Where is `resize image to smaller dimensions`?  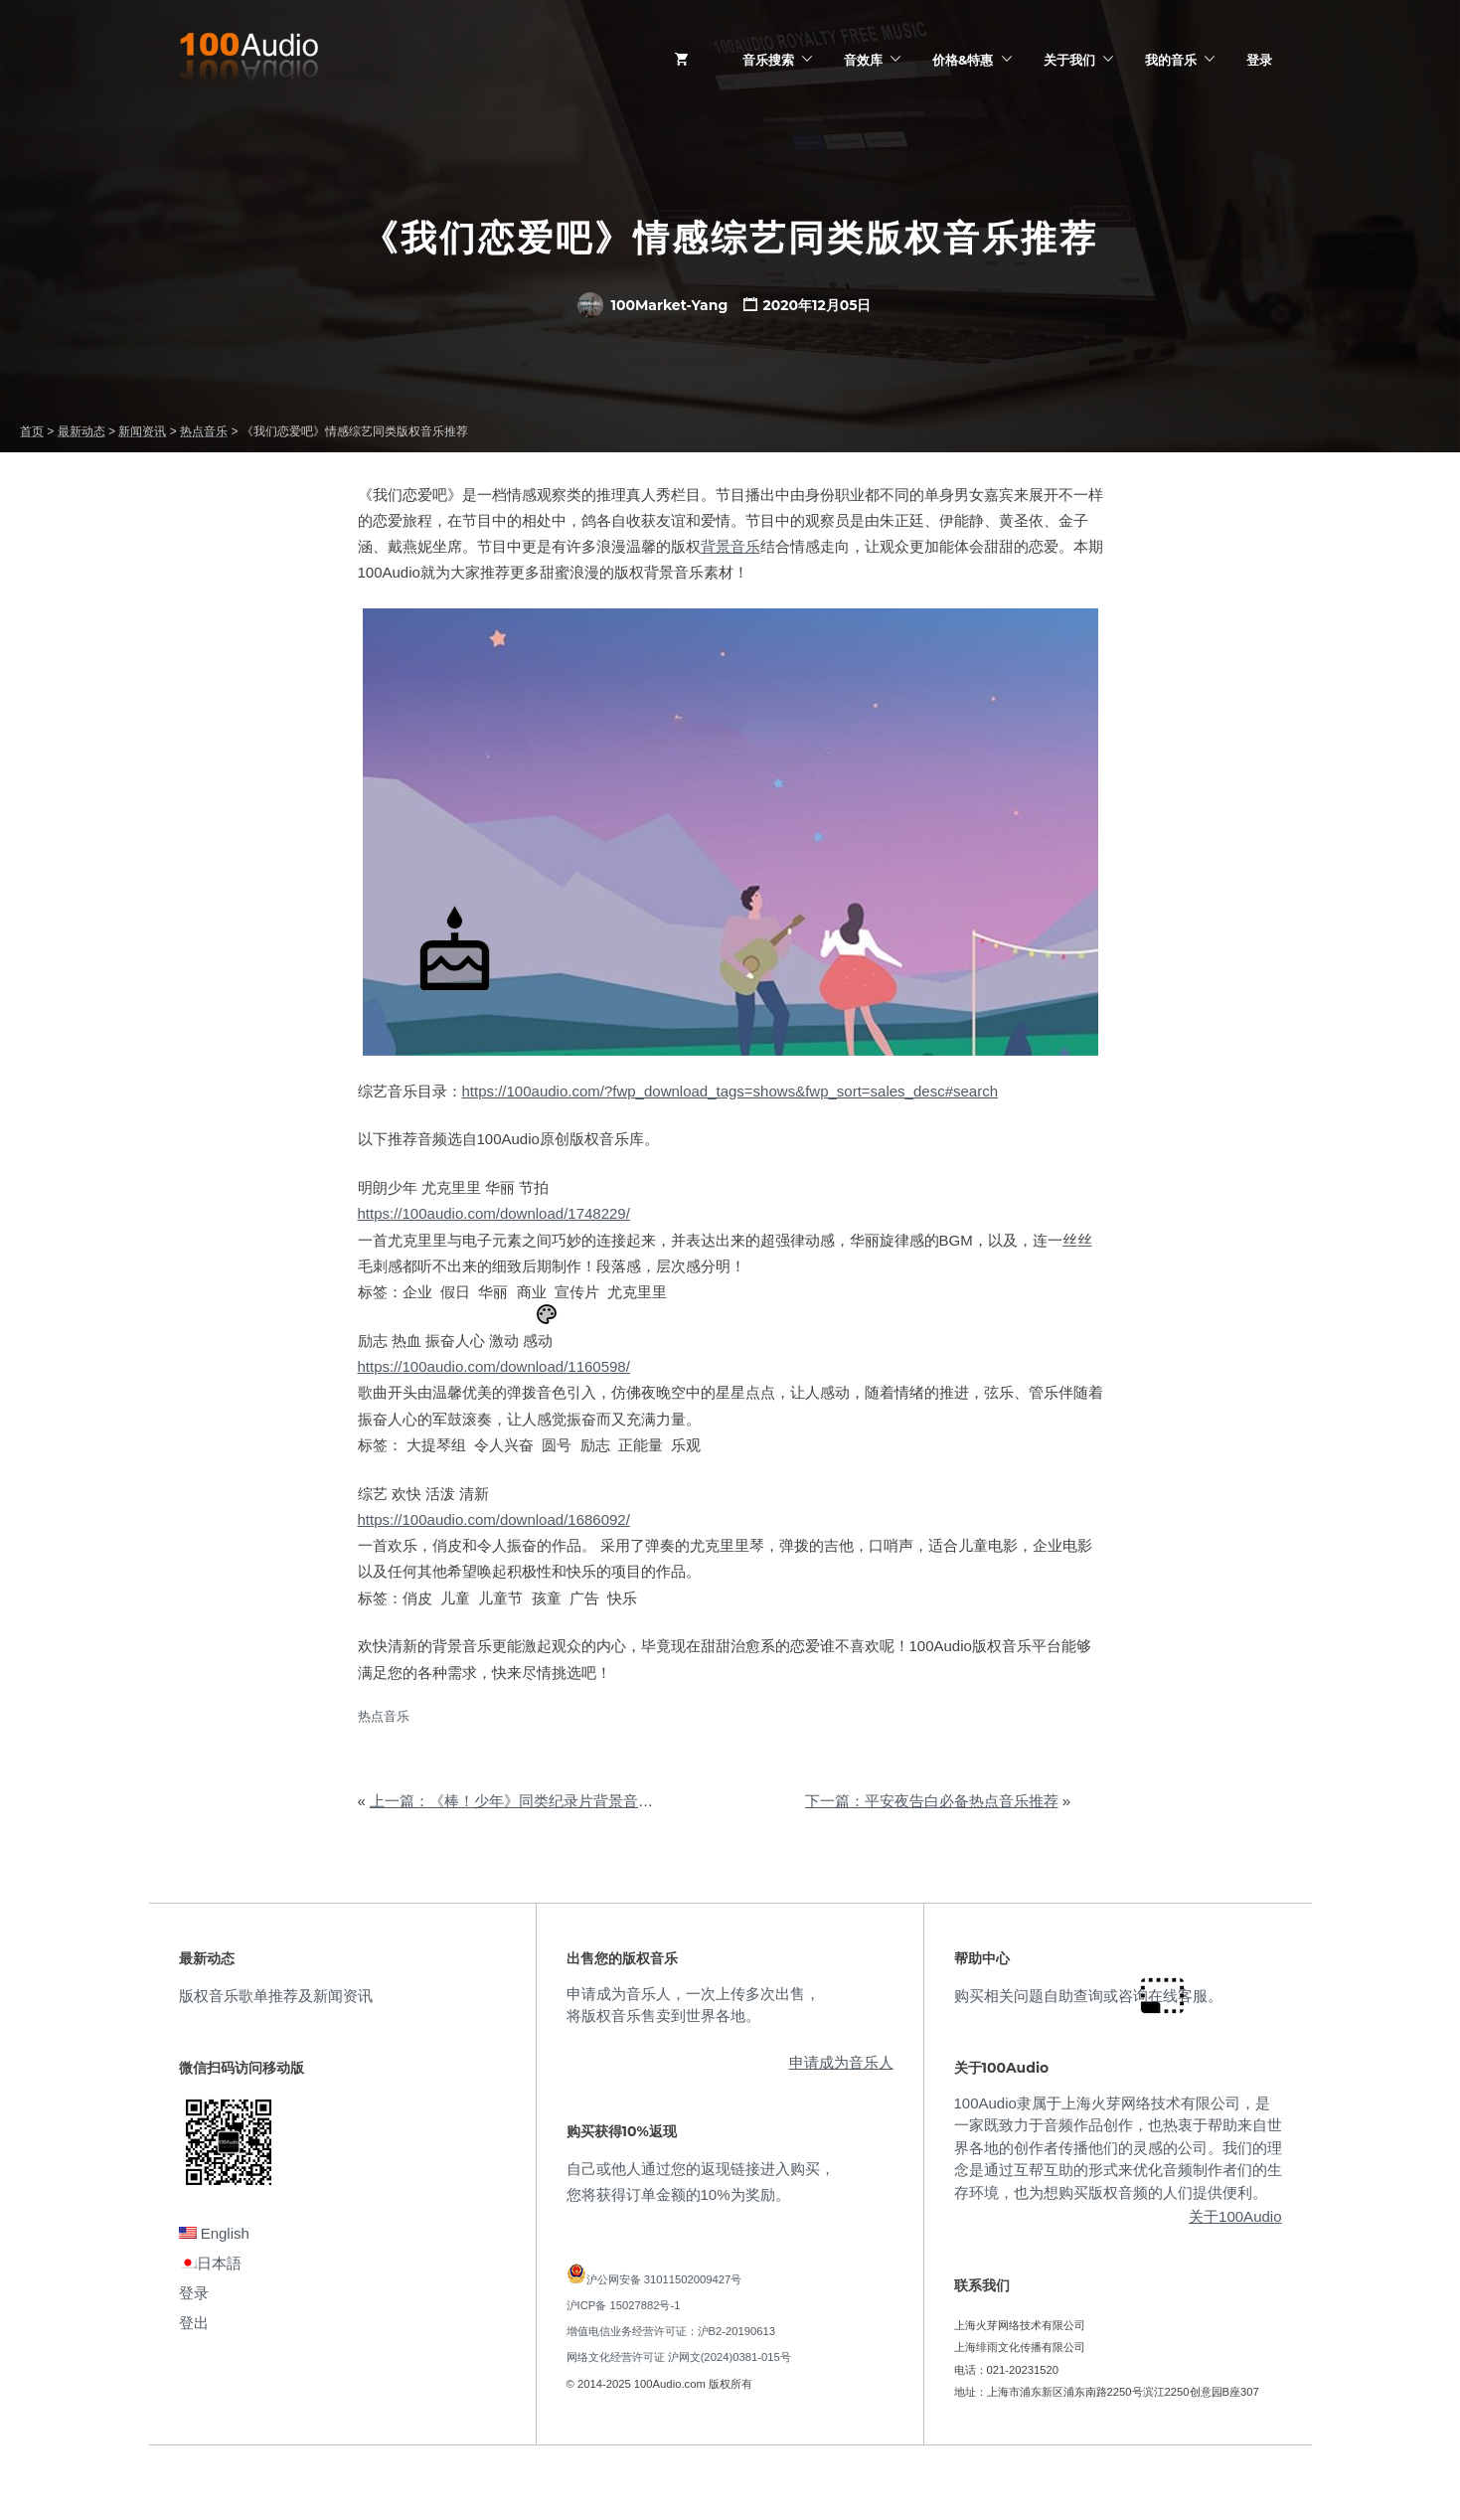
resize image to smaller dimensions is located at coordinates (1162, 1995).